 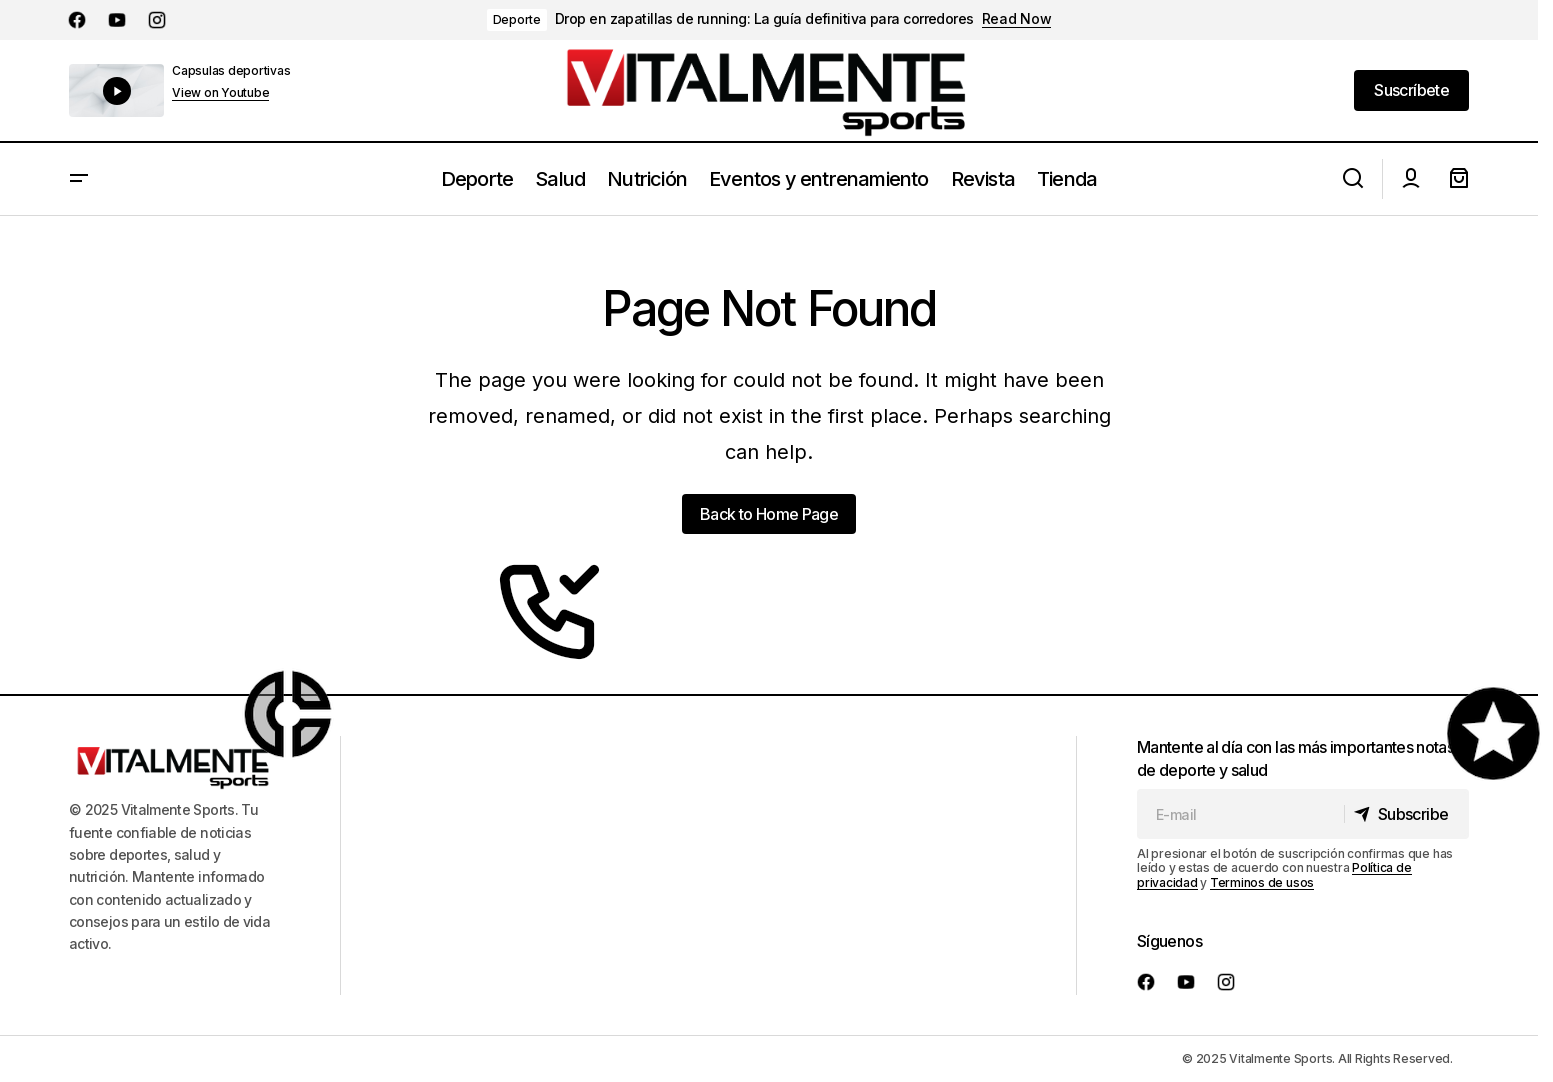 I want to click on call completed successfully, so click(x=549, y=609).